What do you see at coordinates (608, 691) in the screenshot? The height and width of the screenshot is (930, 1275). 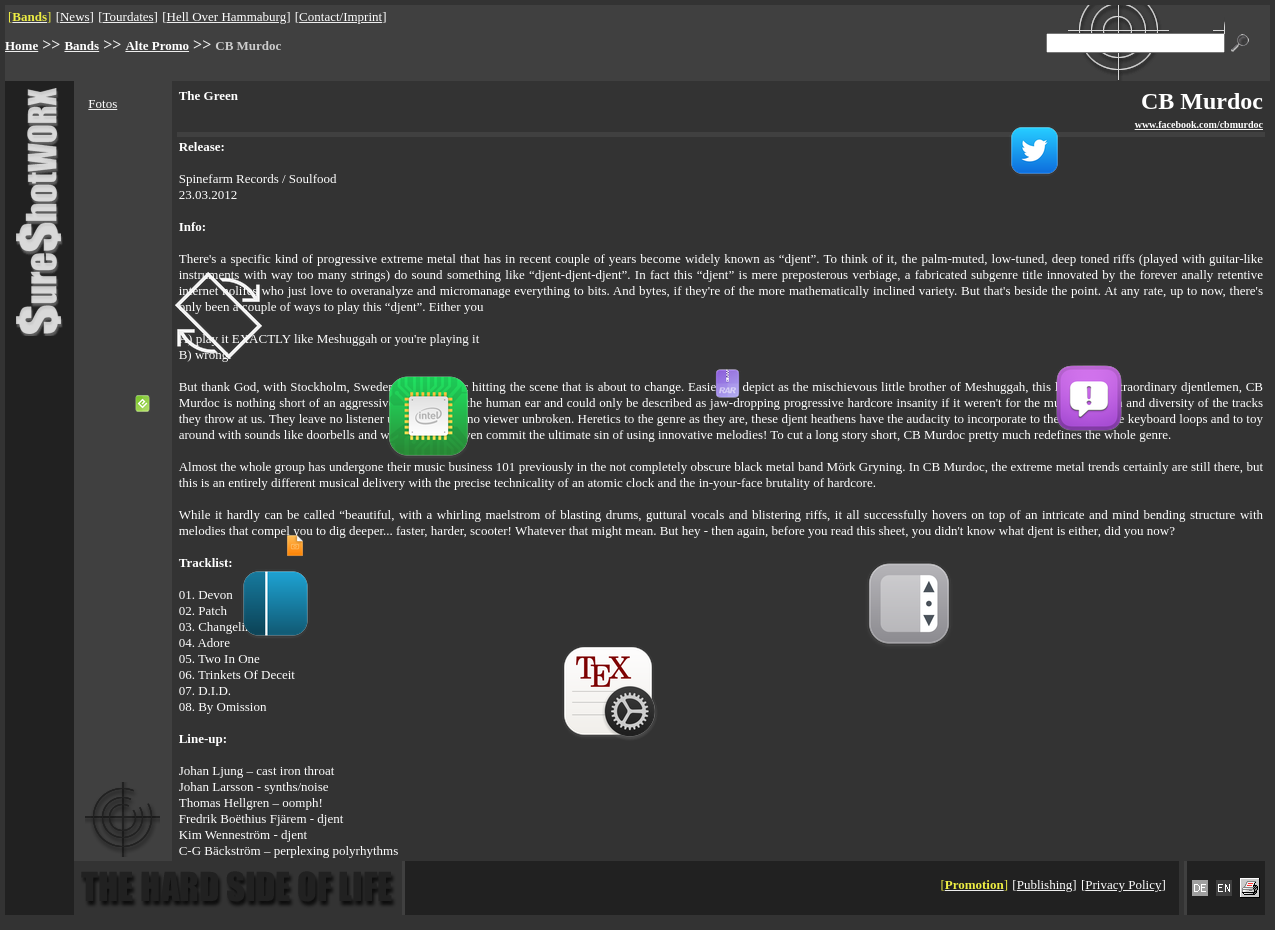 I see `open miktex console for managing tex distributions` at bounding box center [608, 691].